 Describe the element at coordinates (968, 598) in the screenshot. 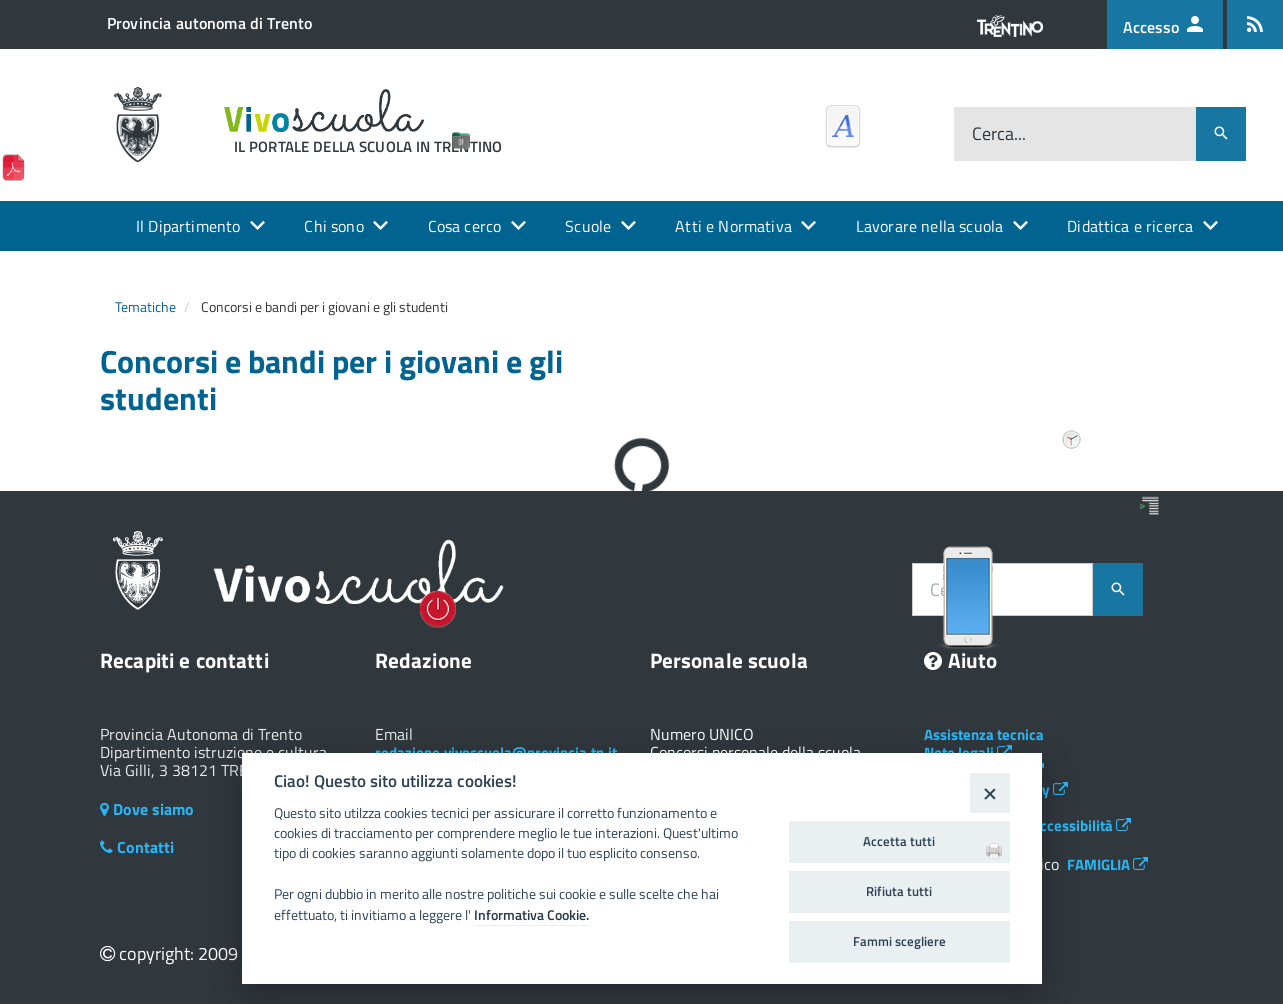

I see `indicates a connected iPhone device` at that location.